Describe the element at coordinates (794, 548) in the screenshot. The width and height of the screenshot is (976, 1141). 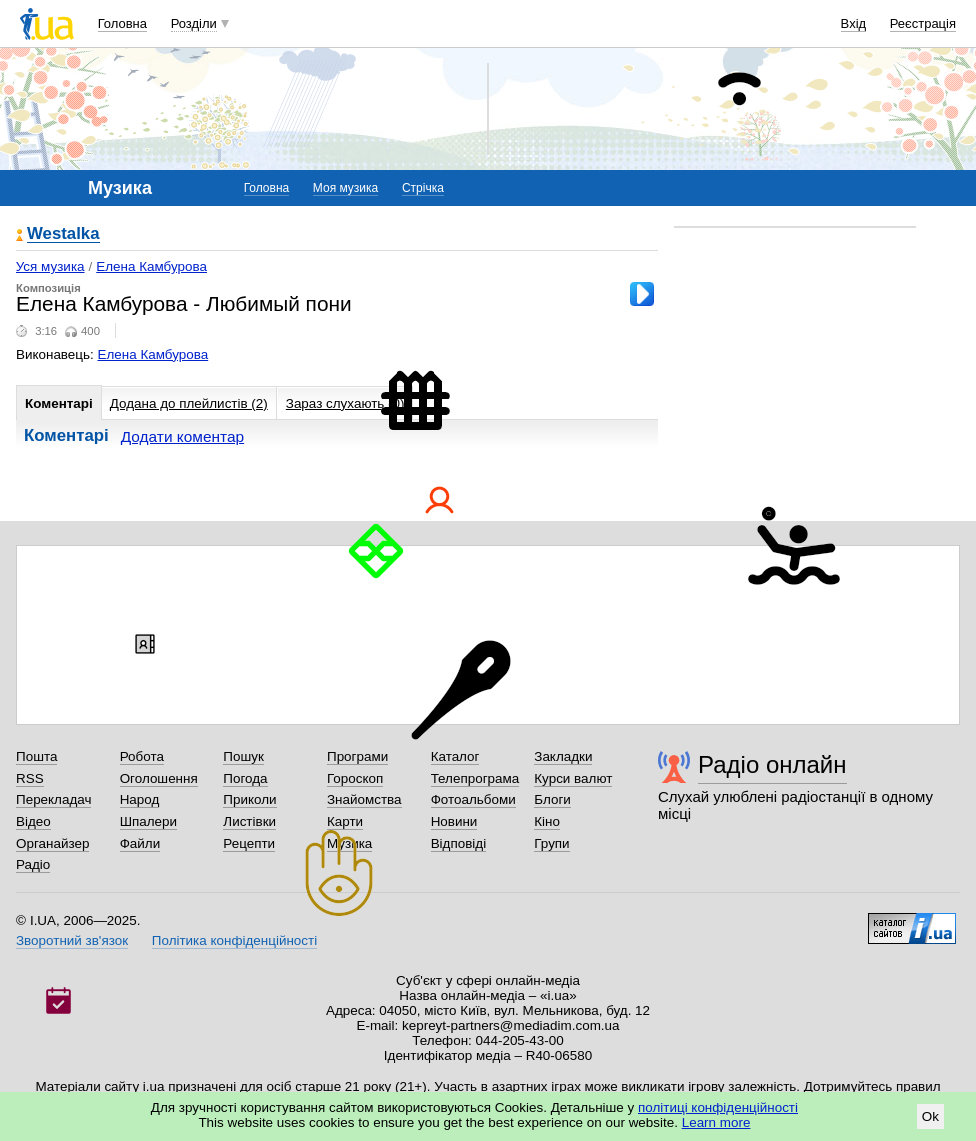
I see `water polo sport activity` at that location.